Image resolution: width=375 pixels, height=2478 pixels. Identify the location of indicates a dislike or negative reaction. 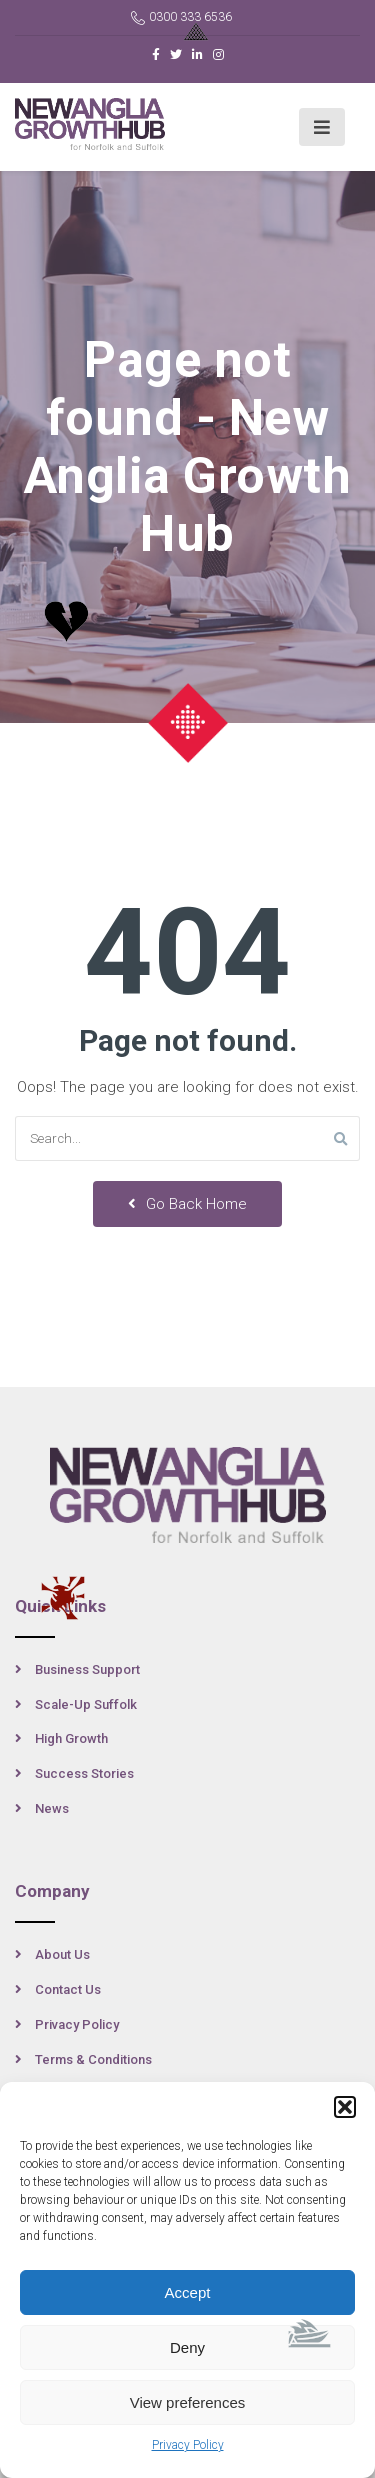
(66, 621).